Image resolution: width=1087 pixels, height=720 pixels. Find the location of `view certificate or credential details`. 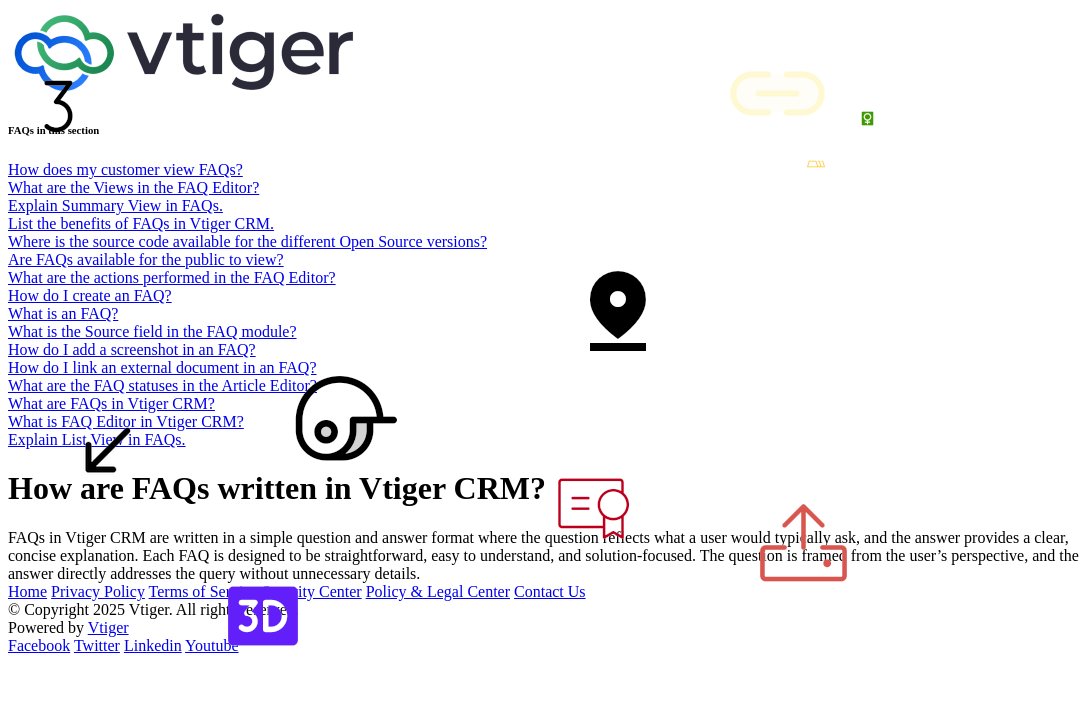

view certificate or credential details is located at coordinates (591, 506).